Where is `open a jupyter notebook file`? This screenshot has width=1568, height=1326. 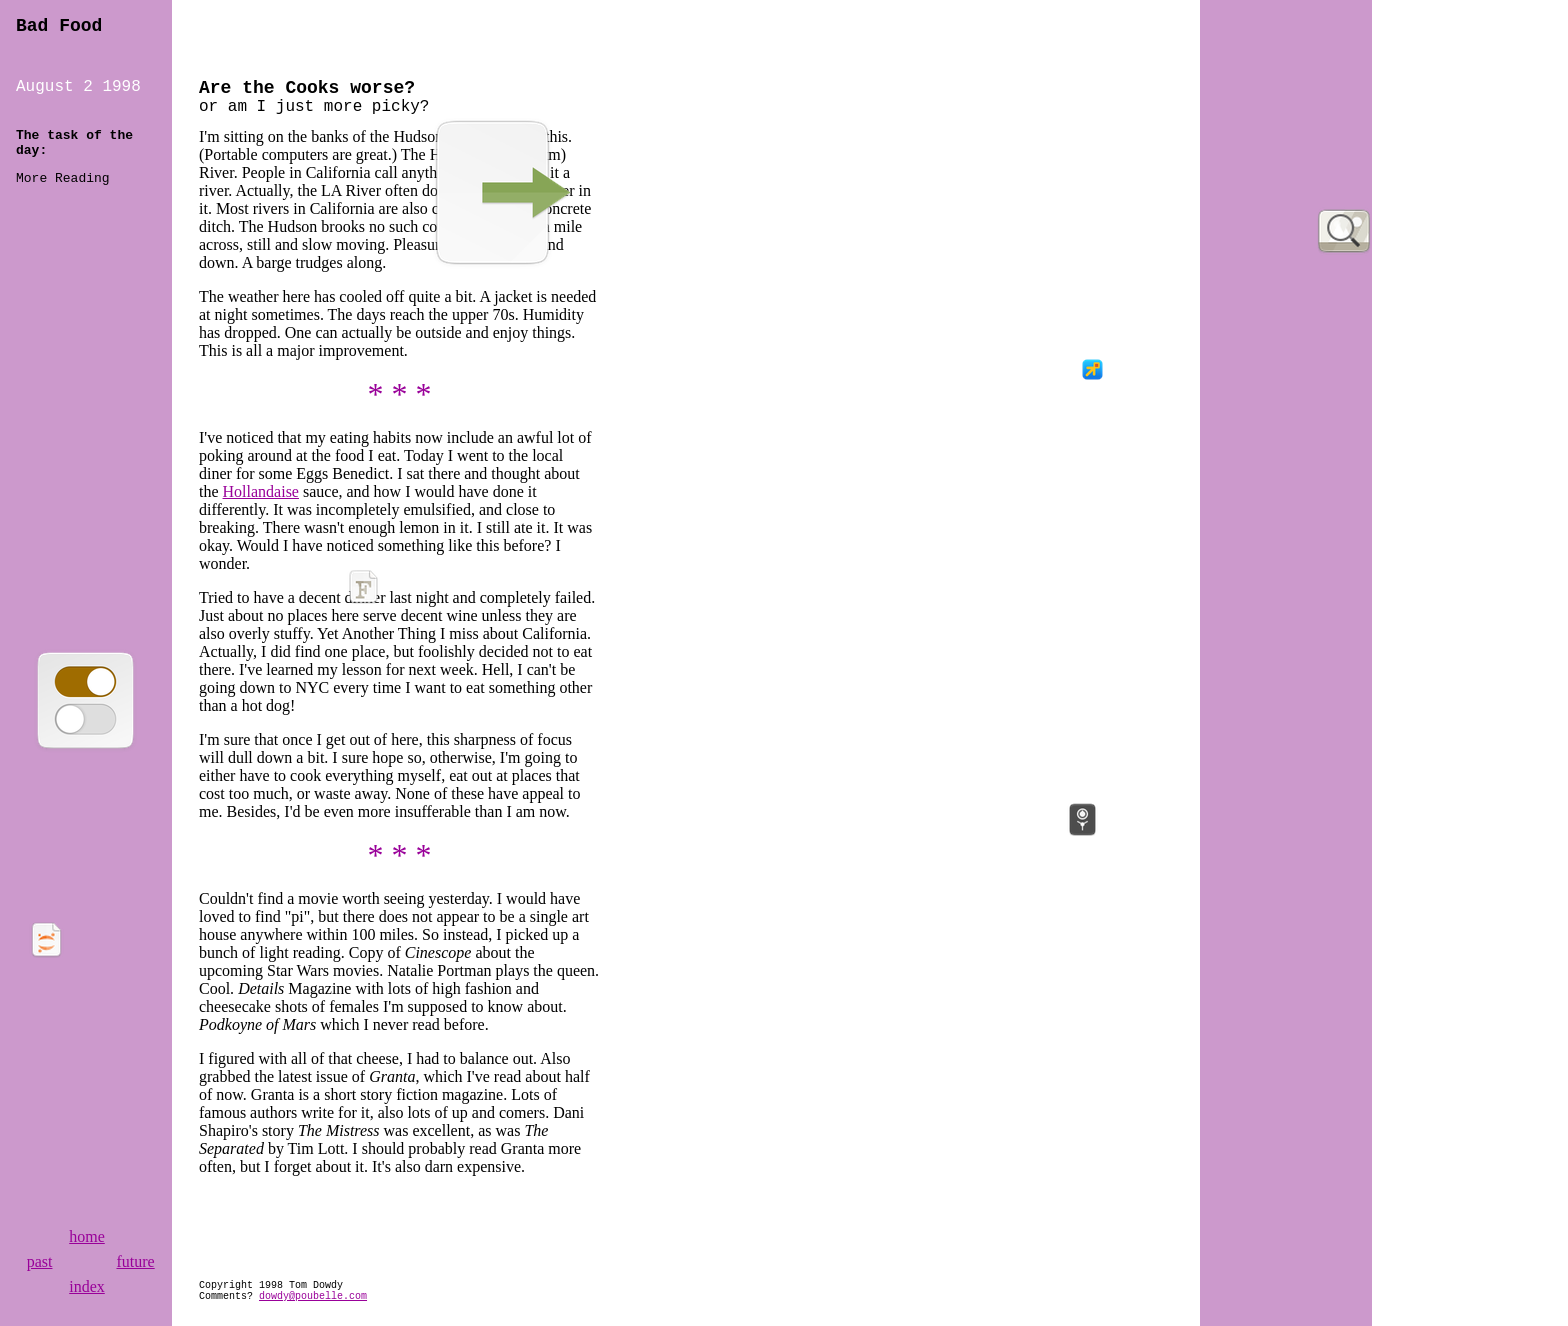 open a jupyter notebook file is located at coordinates (46, 939).